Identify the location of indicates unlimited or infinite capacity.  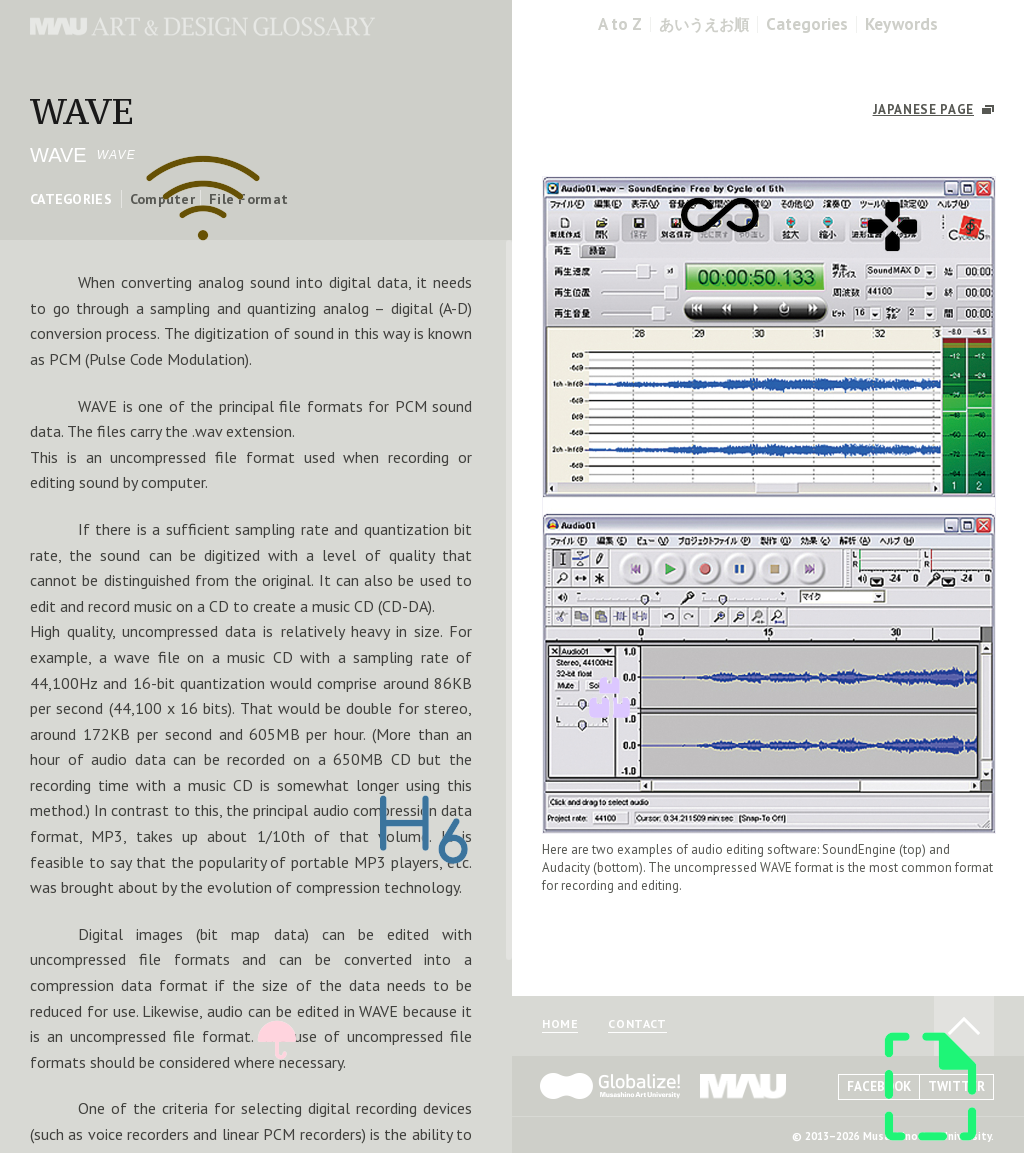
(720, 215).